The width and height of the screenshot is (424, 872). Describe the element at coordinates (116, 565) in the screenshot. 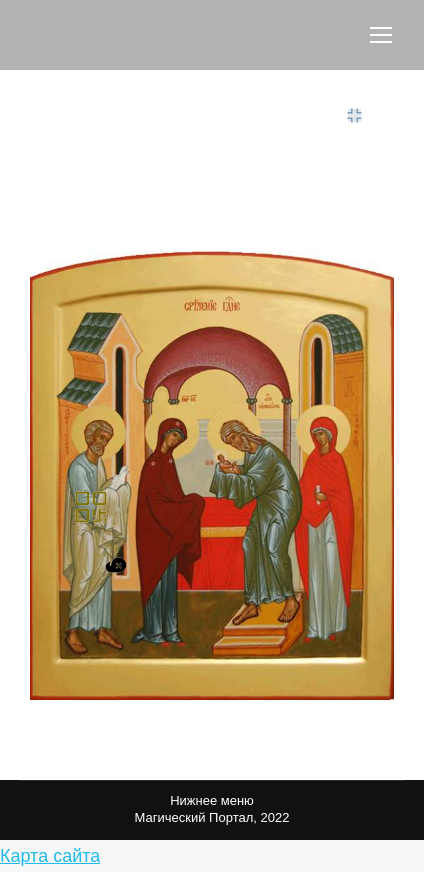

I see `disconnect from cloud storage` at that location.